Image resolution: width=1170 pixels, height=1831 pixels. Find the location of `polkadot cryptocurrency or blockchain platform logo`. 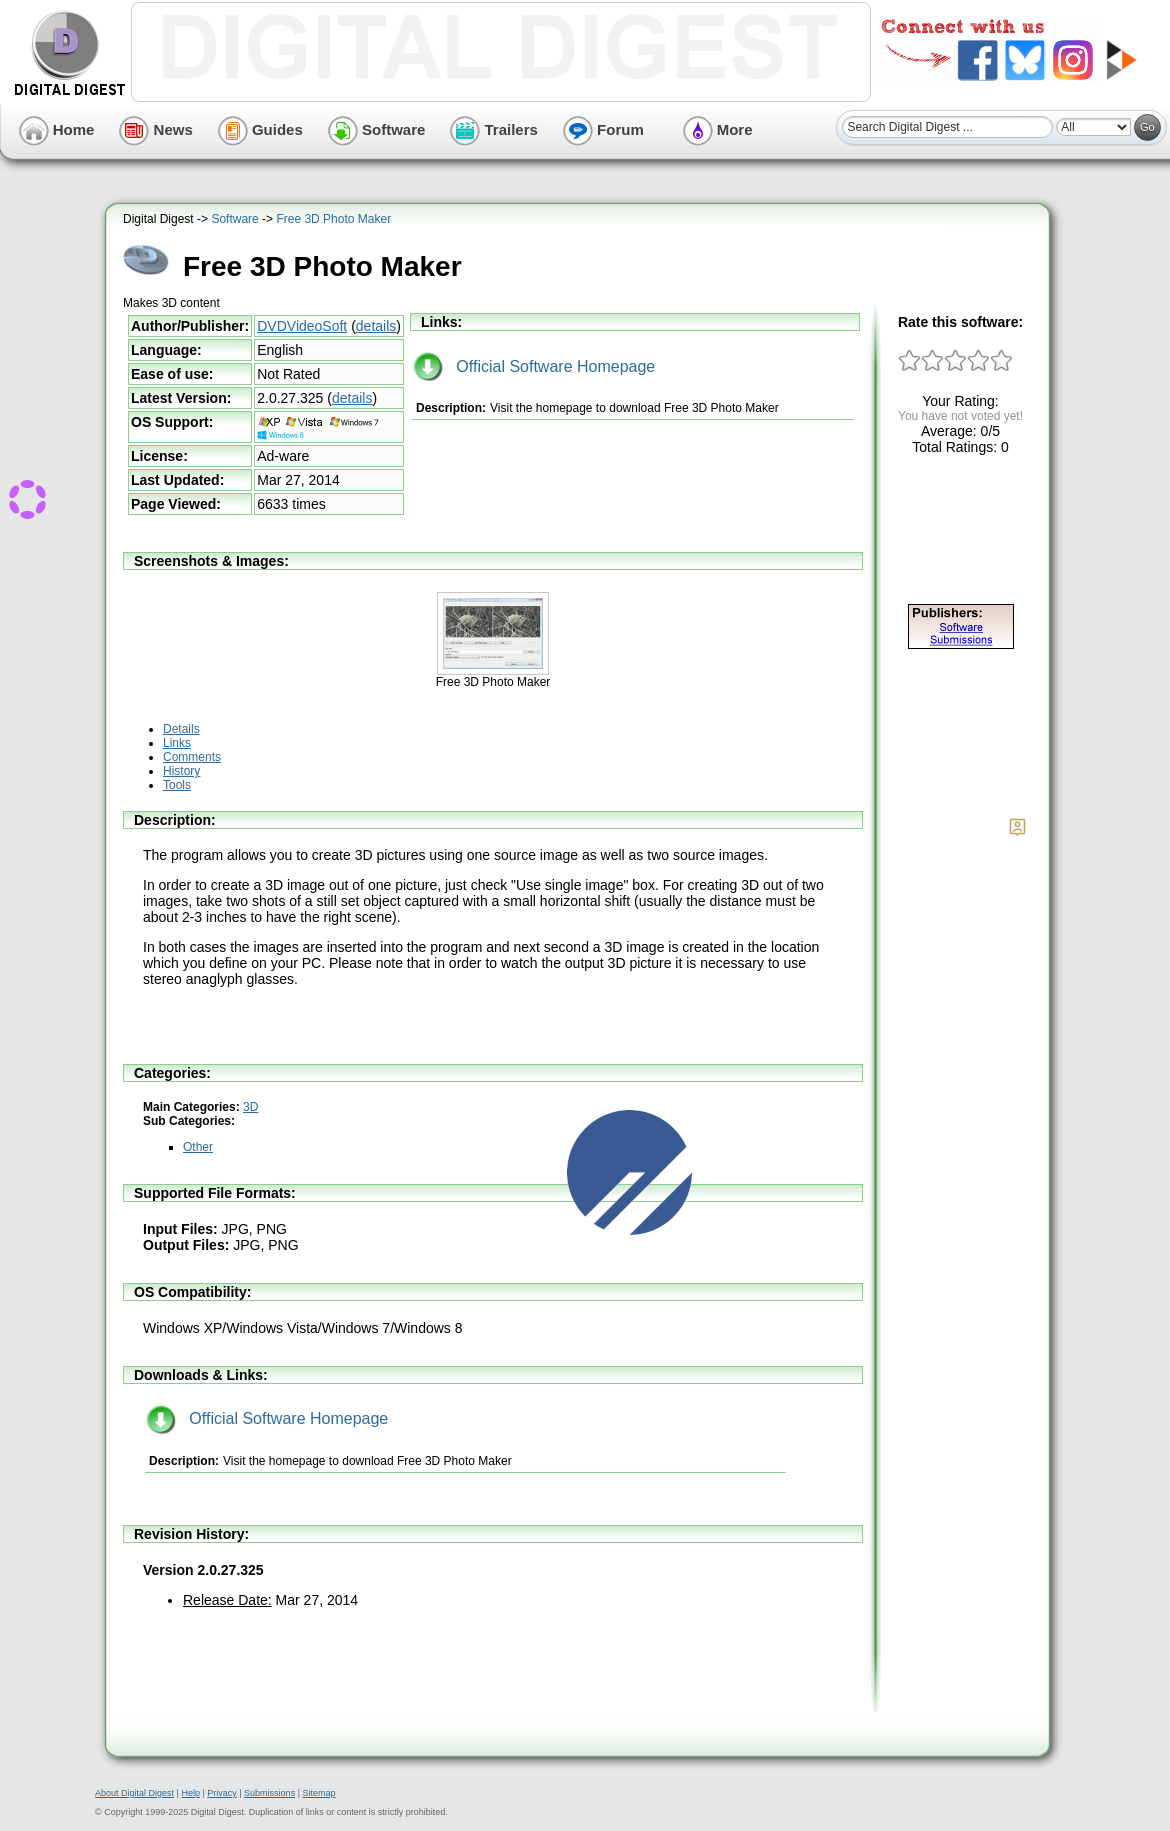

polkadot cryptocurrency or blockchain platform logo is located at coordinates (27, 499).